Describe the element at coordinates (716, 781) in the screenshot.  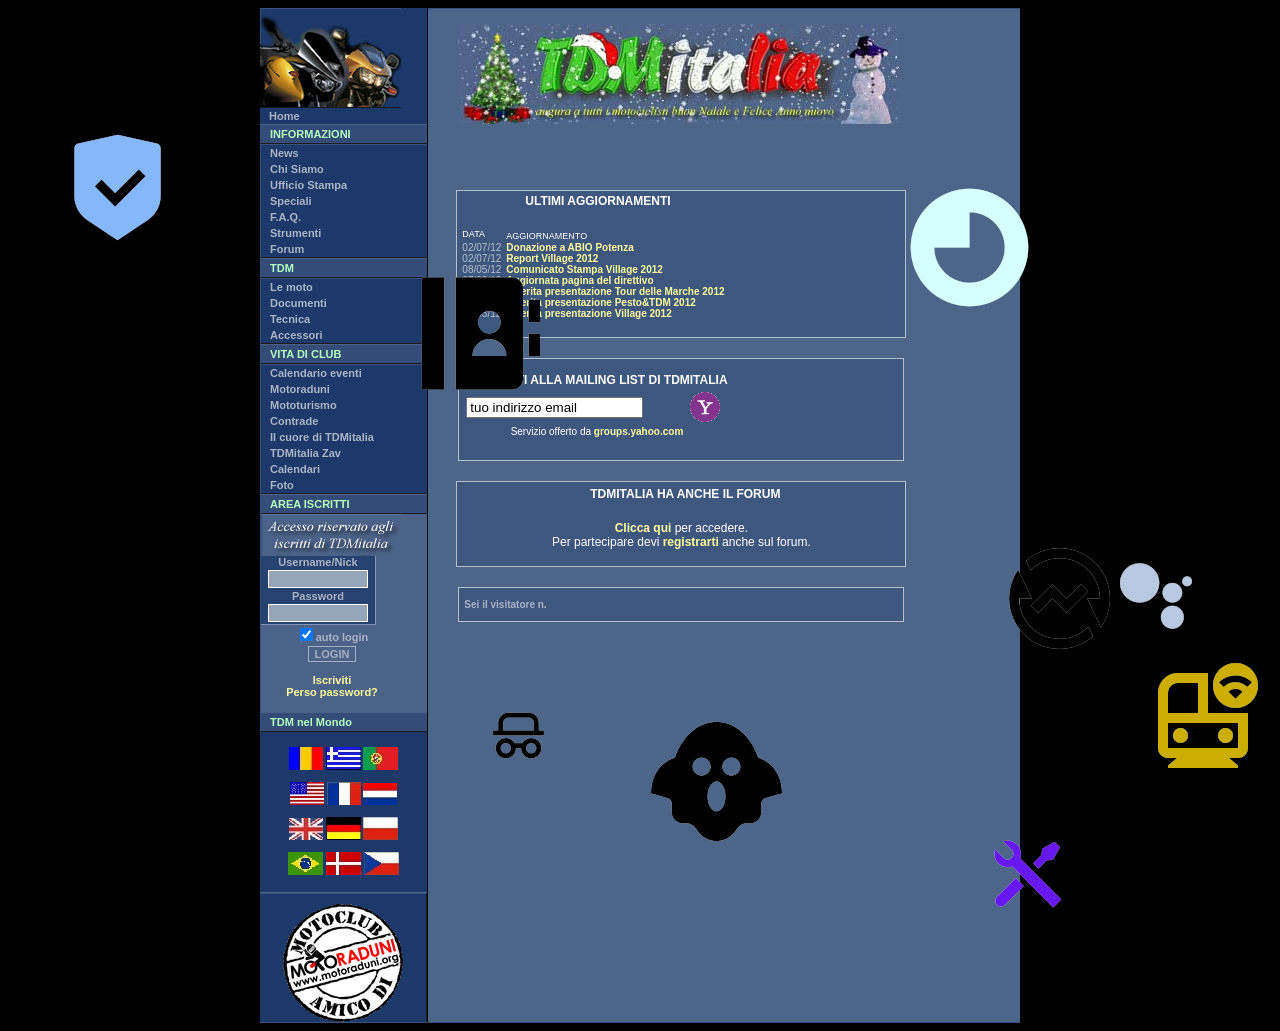
I see `ghost mode or incognito status indicator` at that location.